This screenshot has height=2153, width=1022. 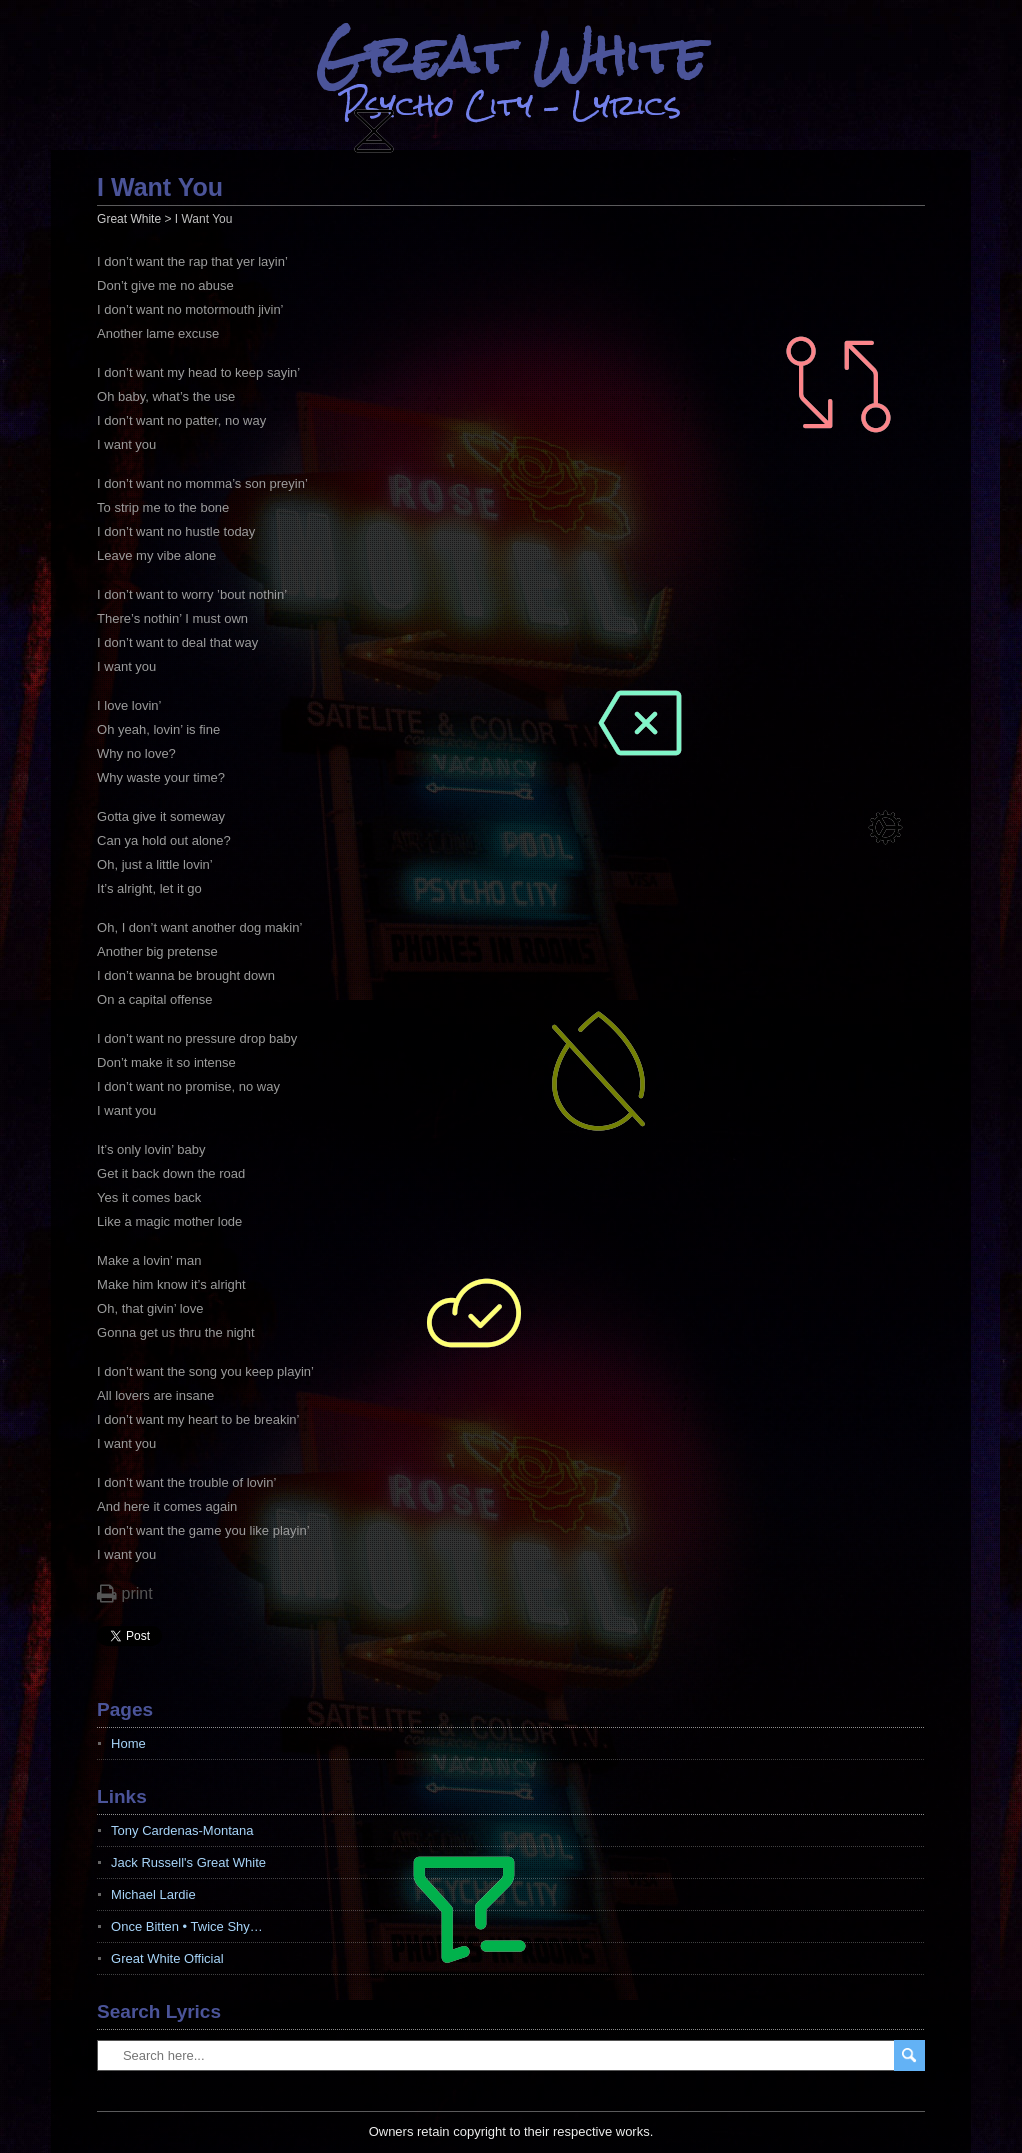 I want to click on access settings or preferences, so click(x=885, y=827).